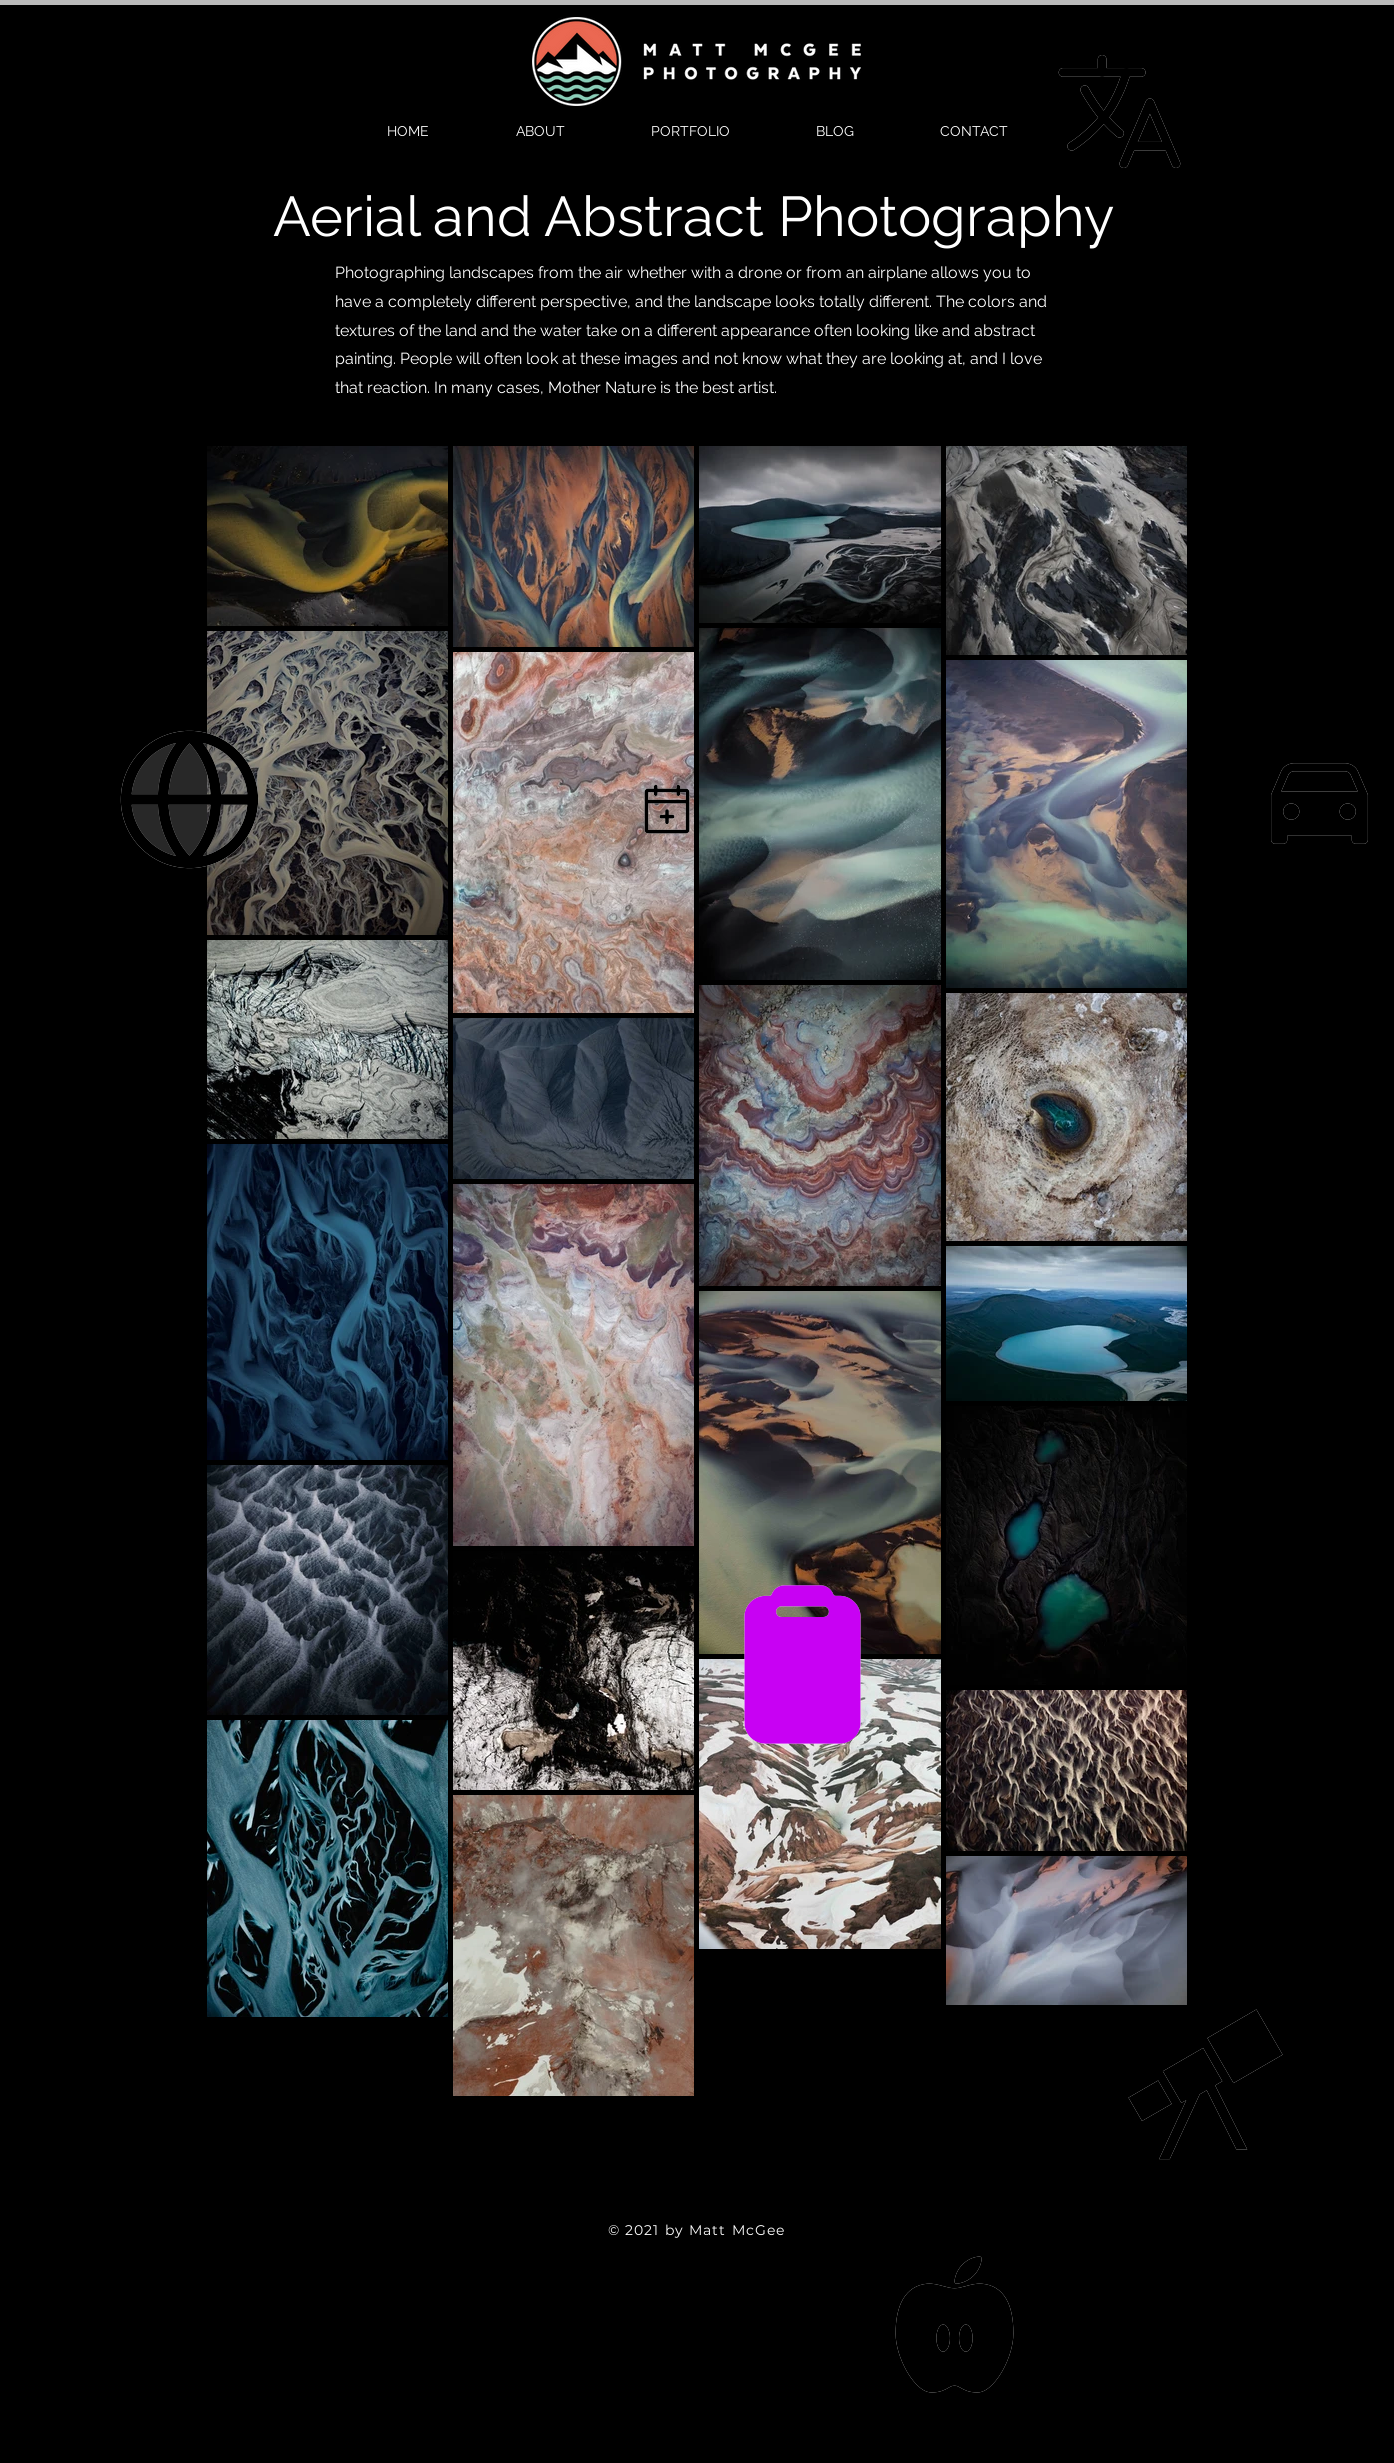 The image size is (1394, 2463). Describe the element at coordinates (954, 2324) in the screenshot. I see `view nutrition information` at that location.